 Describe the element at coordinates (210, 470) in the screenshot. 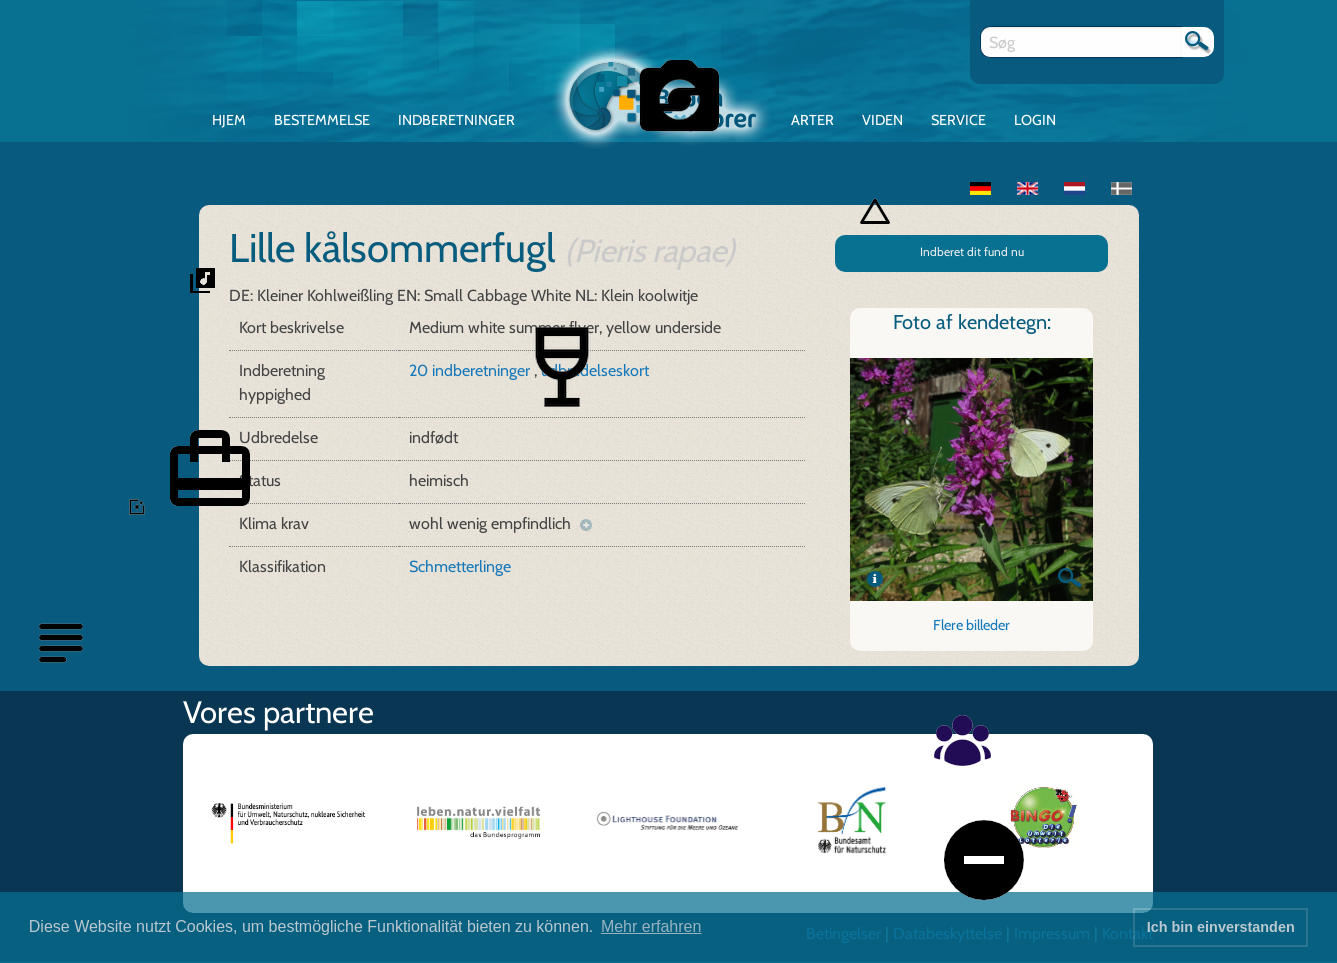

I see `access travel documents or boarding passes` at that location.